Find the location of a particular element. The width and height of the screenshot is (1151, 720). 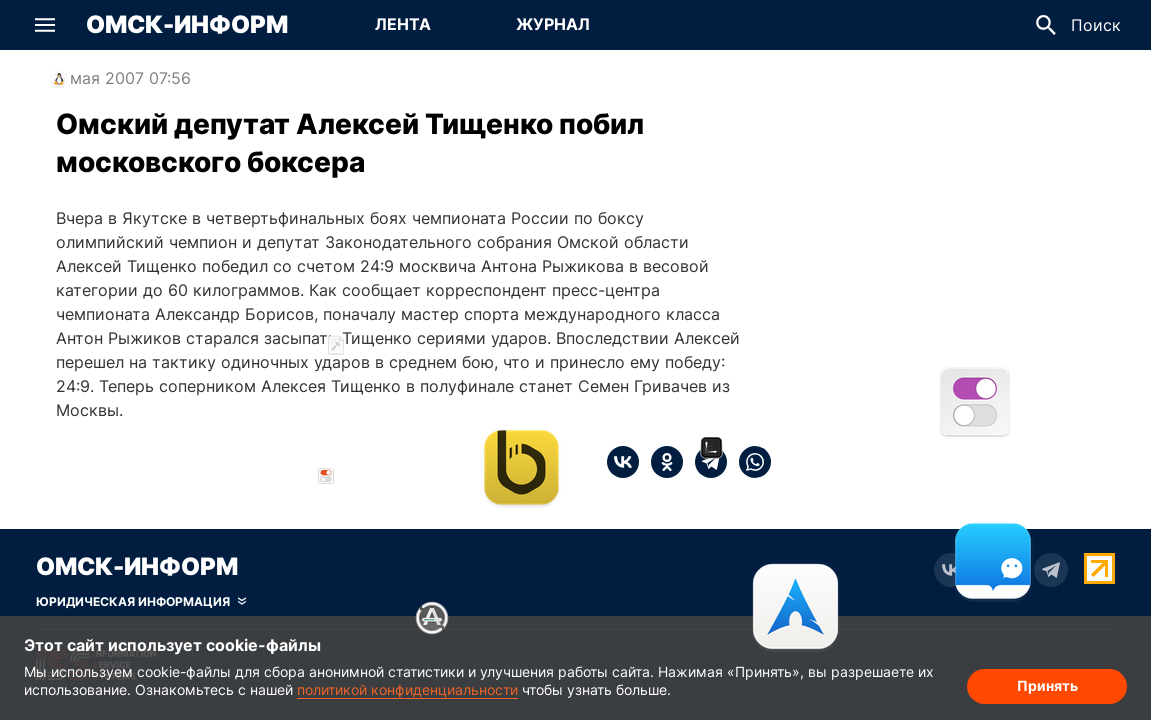

open the software update manager is located at coordinates (432, 618).